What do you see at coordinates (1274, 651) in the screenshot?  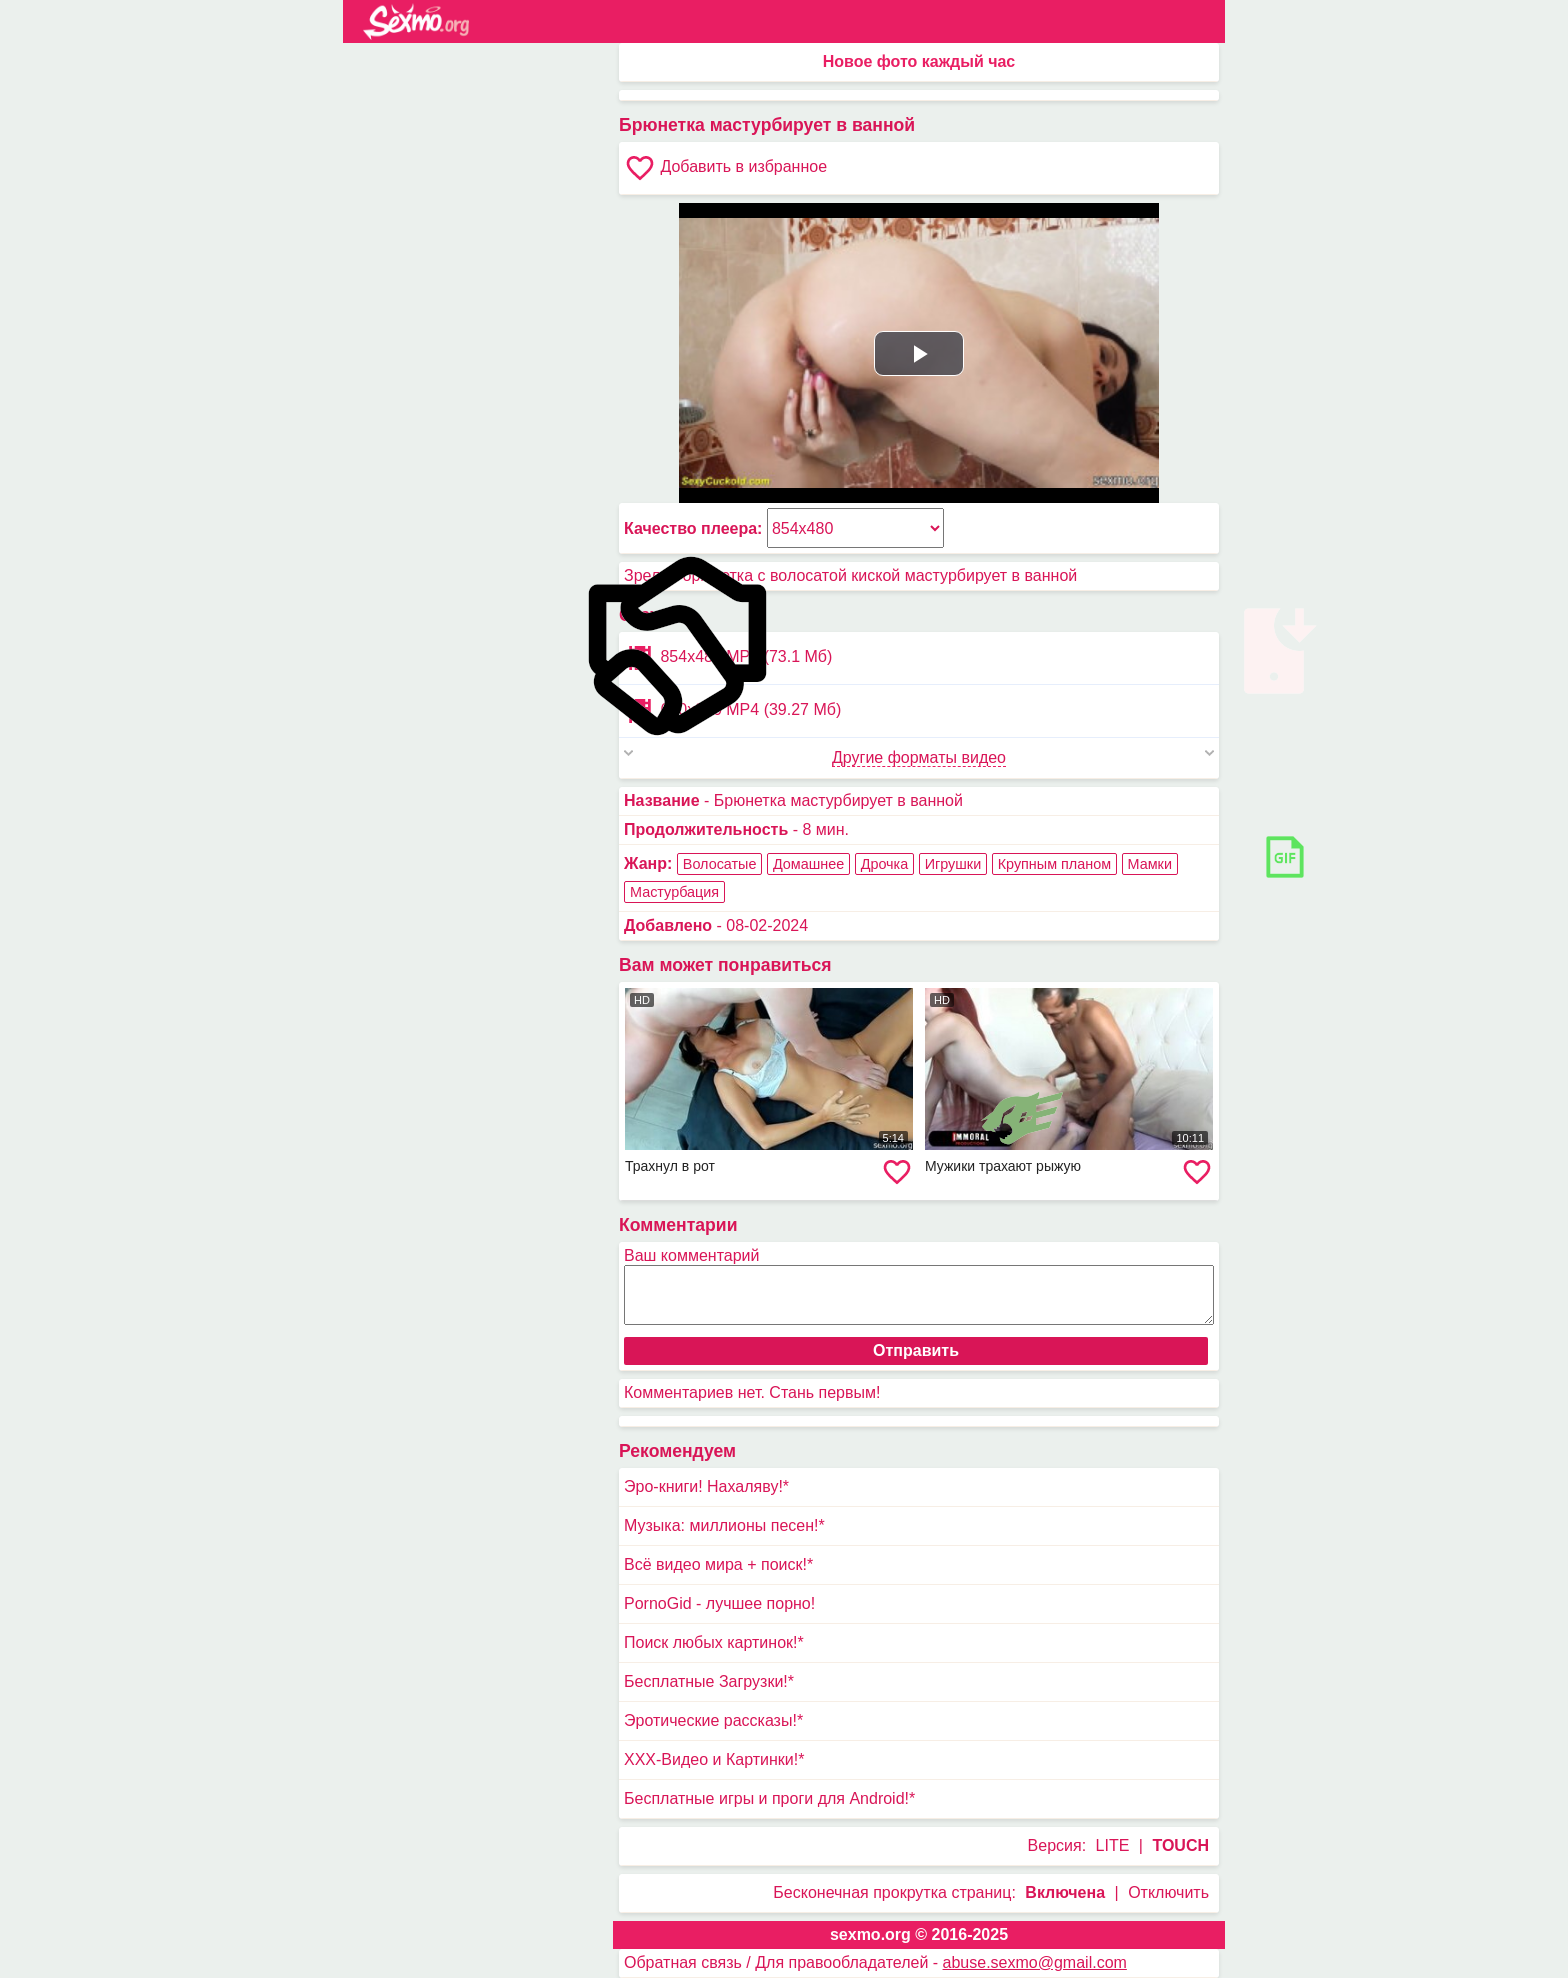 I see `download app to mobile device` at bounding box center [1274, 651].